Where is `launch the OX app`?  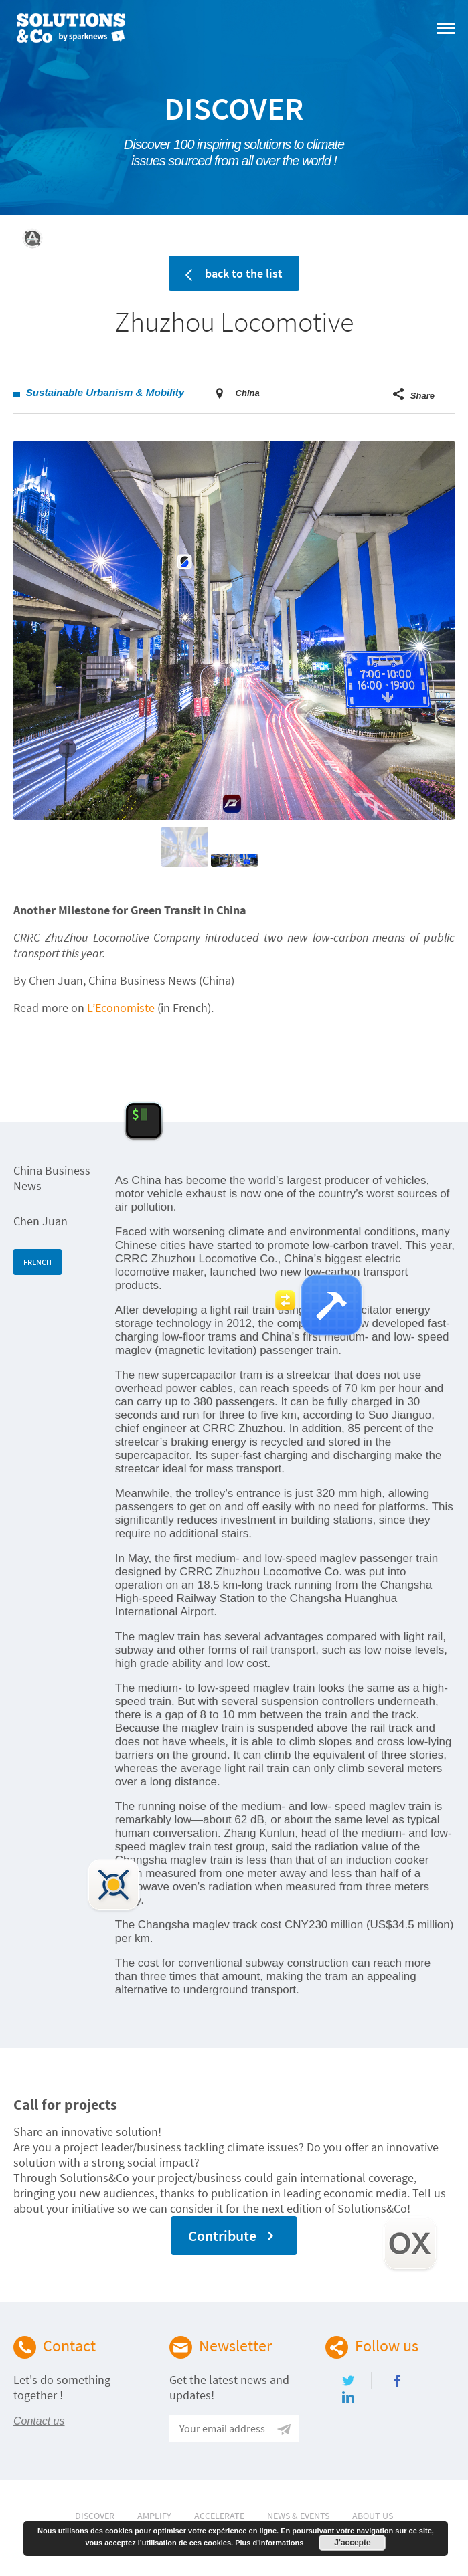 launch the OX app is located at coordinates (410, 2243).